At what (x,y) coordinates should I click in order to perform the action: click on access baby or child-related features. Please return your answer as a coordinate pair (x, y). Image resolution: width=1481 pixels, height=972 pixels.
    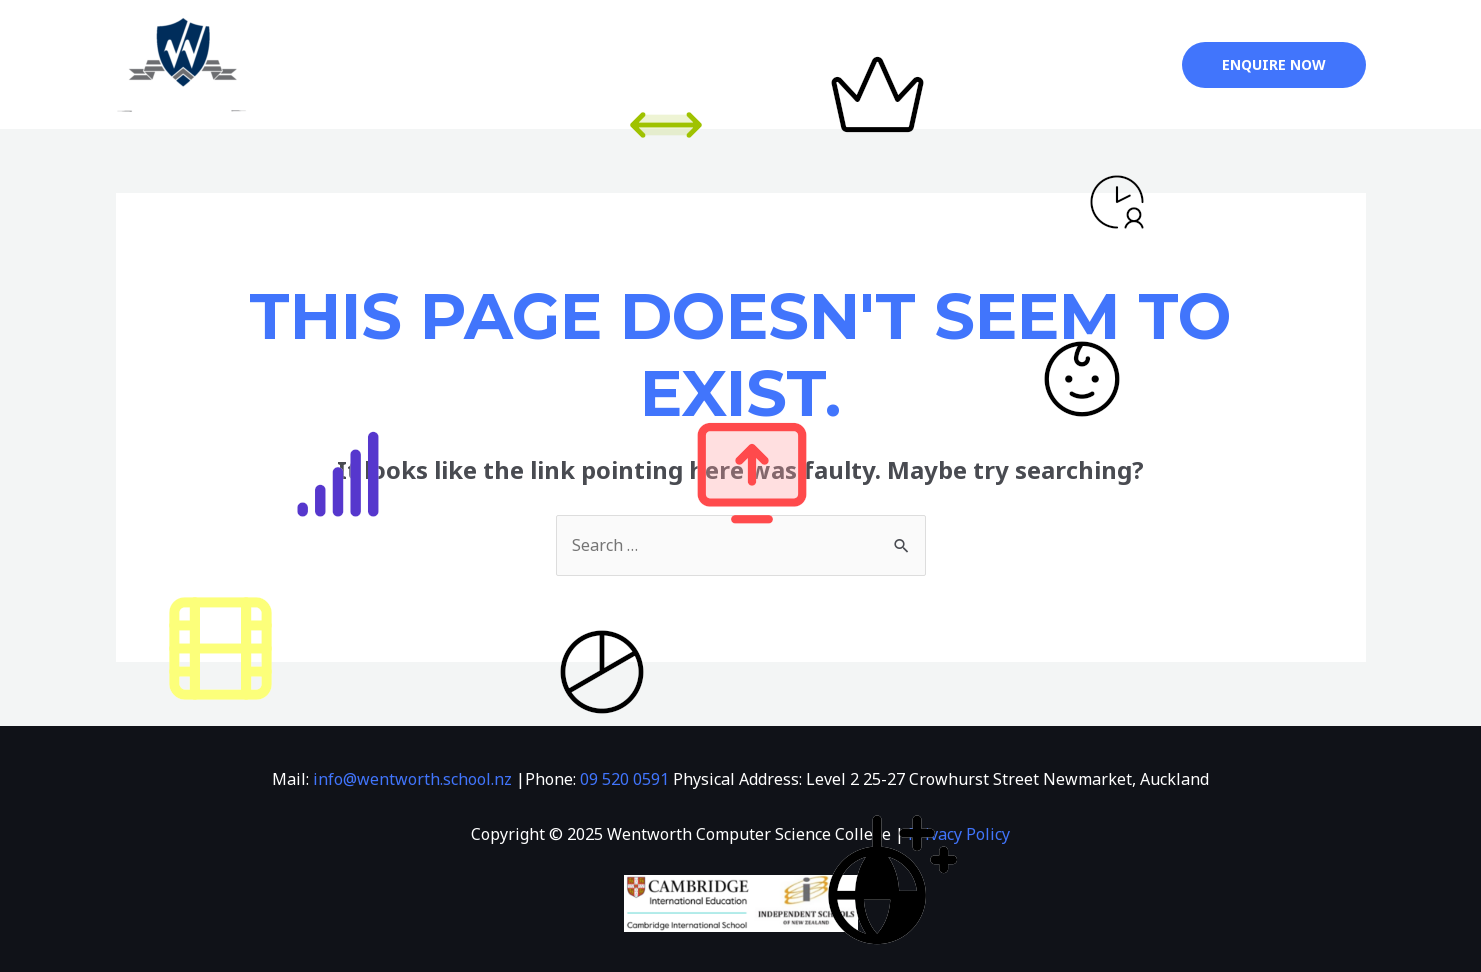
    Looking at the image, I should click on (1082, 379).